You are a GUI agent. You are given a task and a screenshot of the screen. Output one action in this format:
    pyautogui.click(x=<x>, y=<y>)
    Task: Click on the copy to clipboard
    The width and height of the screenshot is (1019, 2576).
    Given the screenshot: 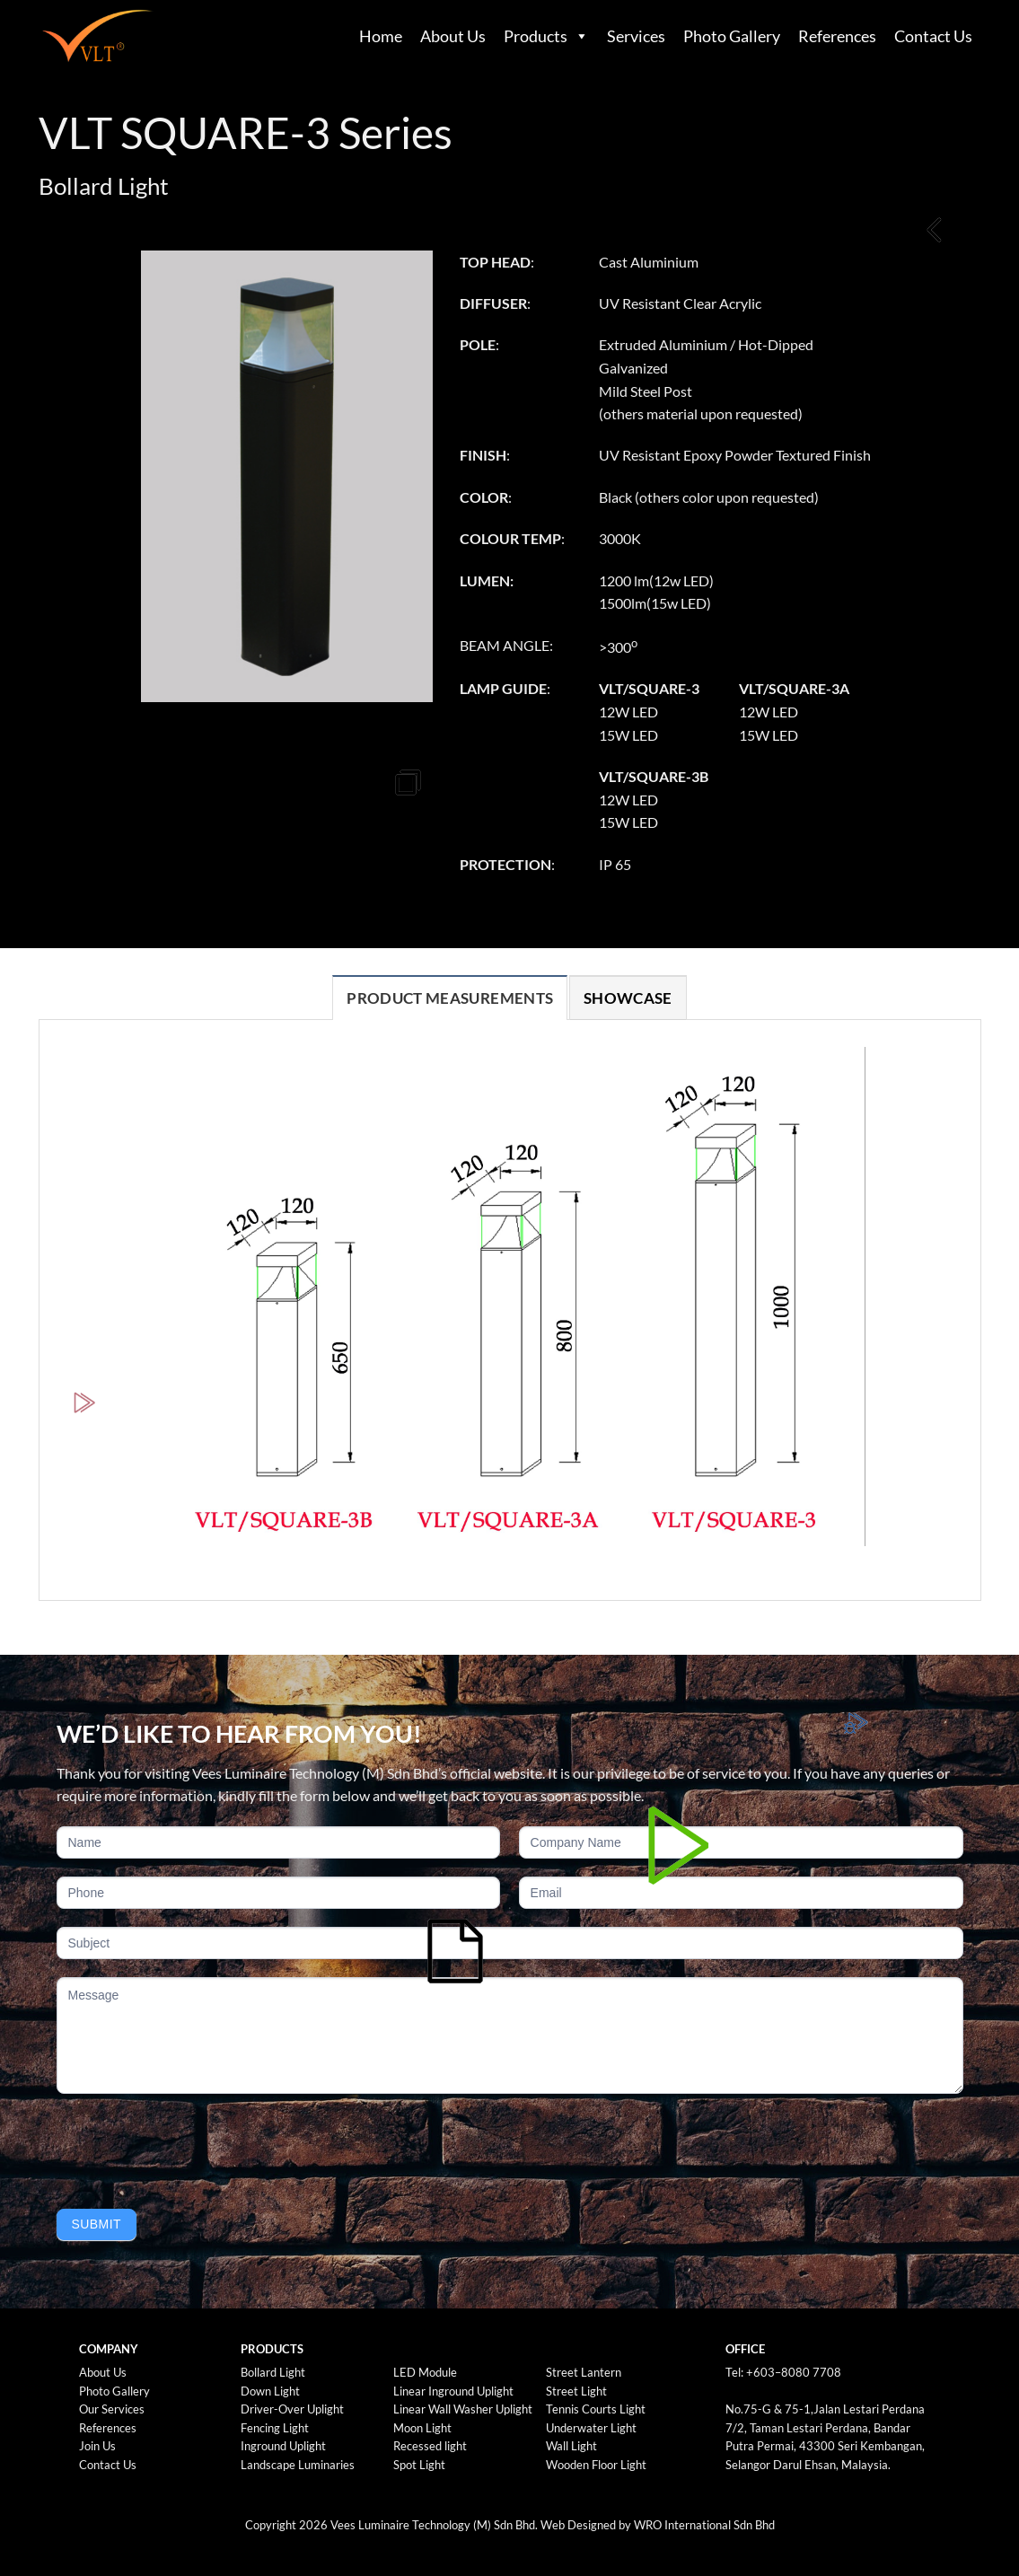 What is the action you would take?
    pyautogui.click(x=408, y=782)
    